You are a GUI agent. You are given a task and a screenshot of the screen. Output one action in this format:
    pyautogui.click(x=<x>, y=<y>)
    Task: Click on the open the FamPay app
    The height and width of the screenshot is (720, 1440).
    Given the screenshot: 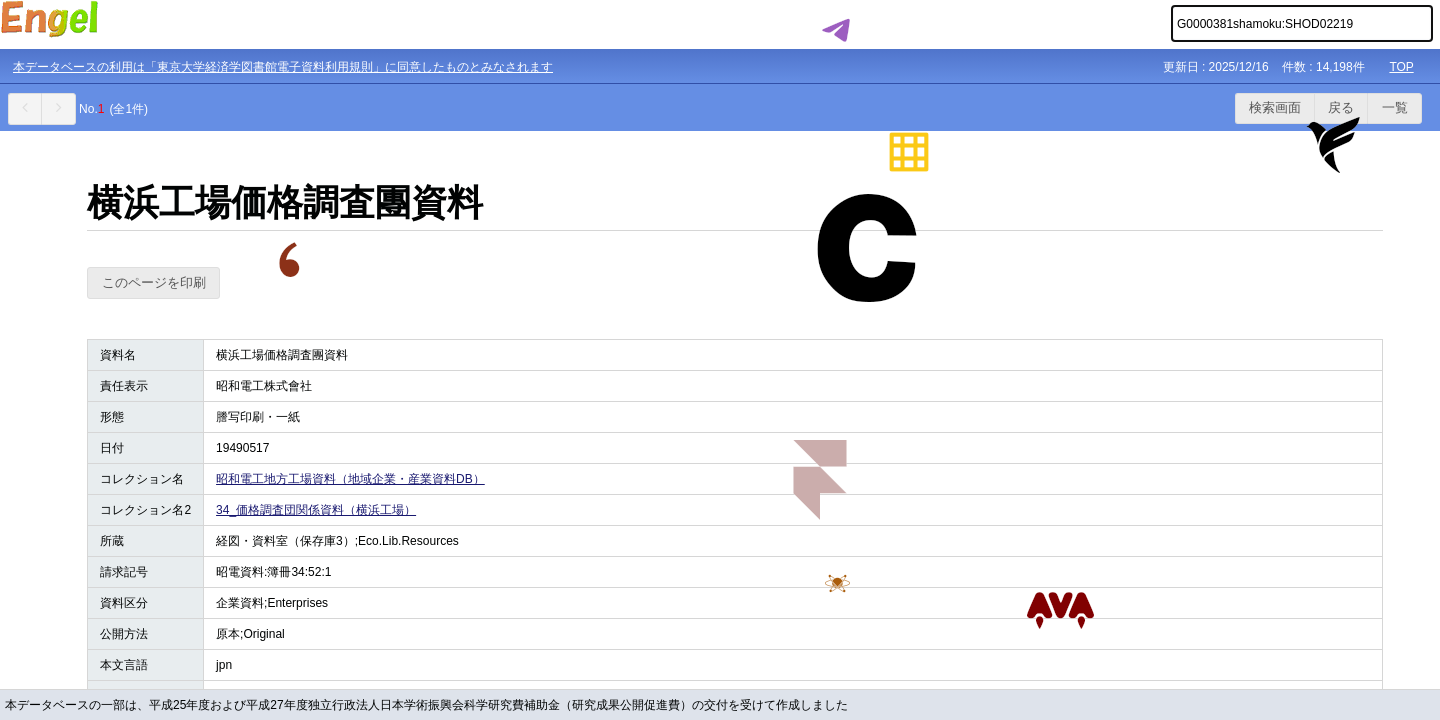 What is the action you would take?
    pyautogui.click(x=1333, y=145)
    